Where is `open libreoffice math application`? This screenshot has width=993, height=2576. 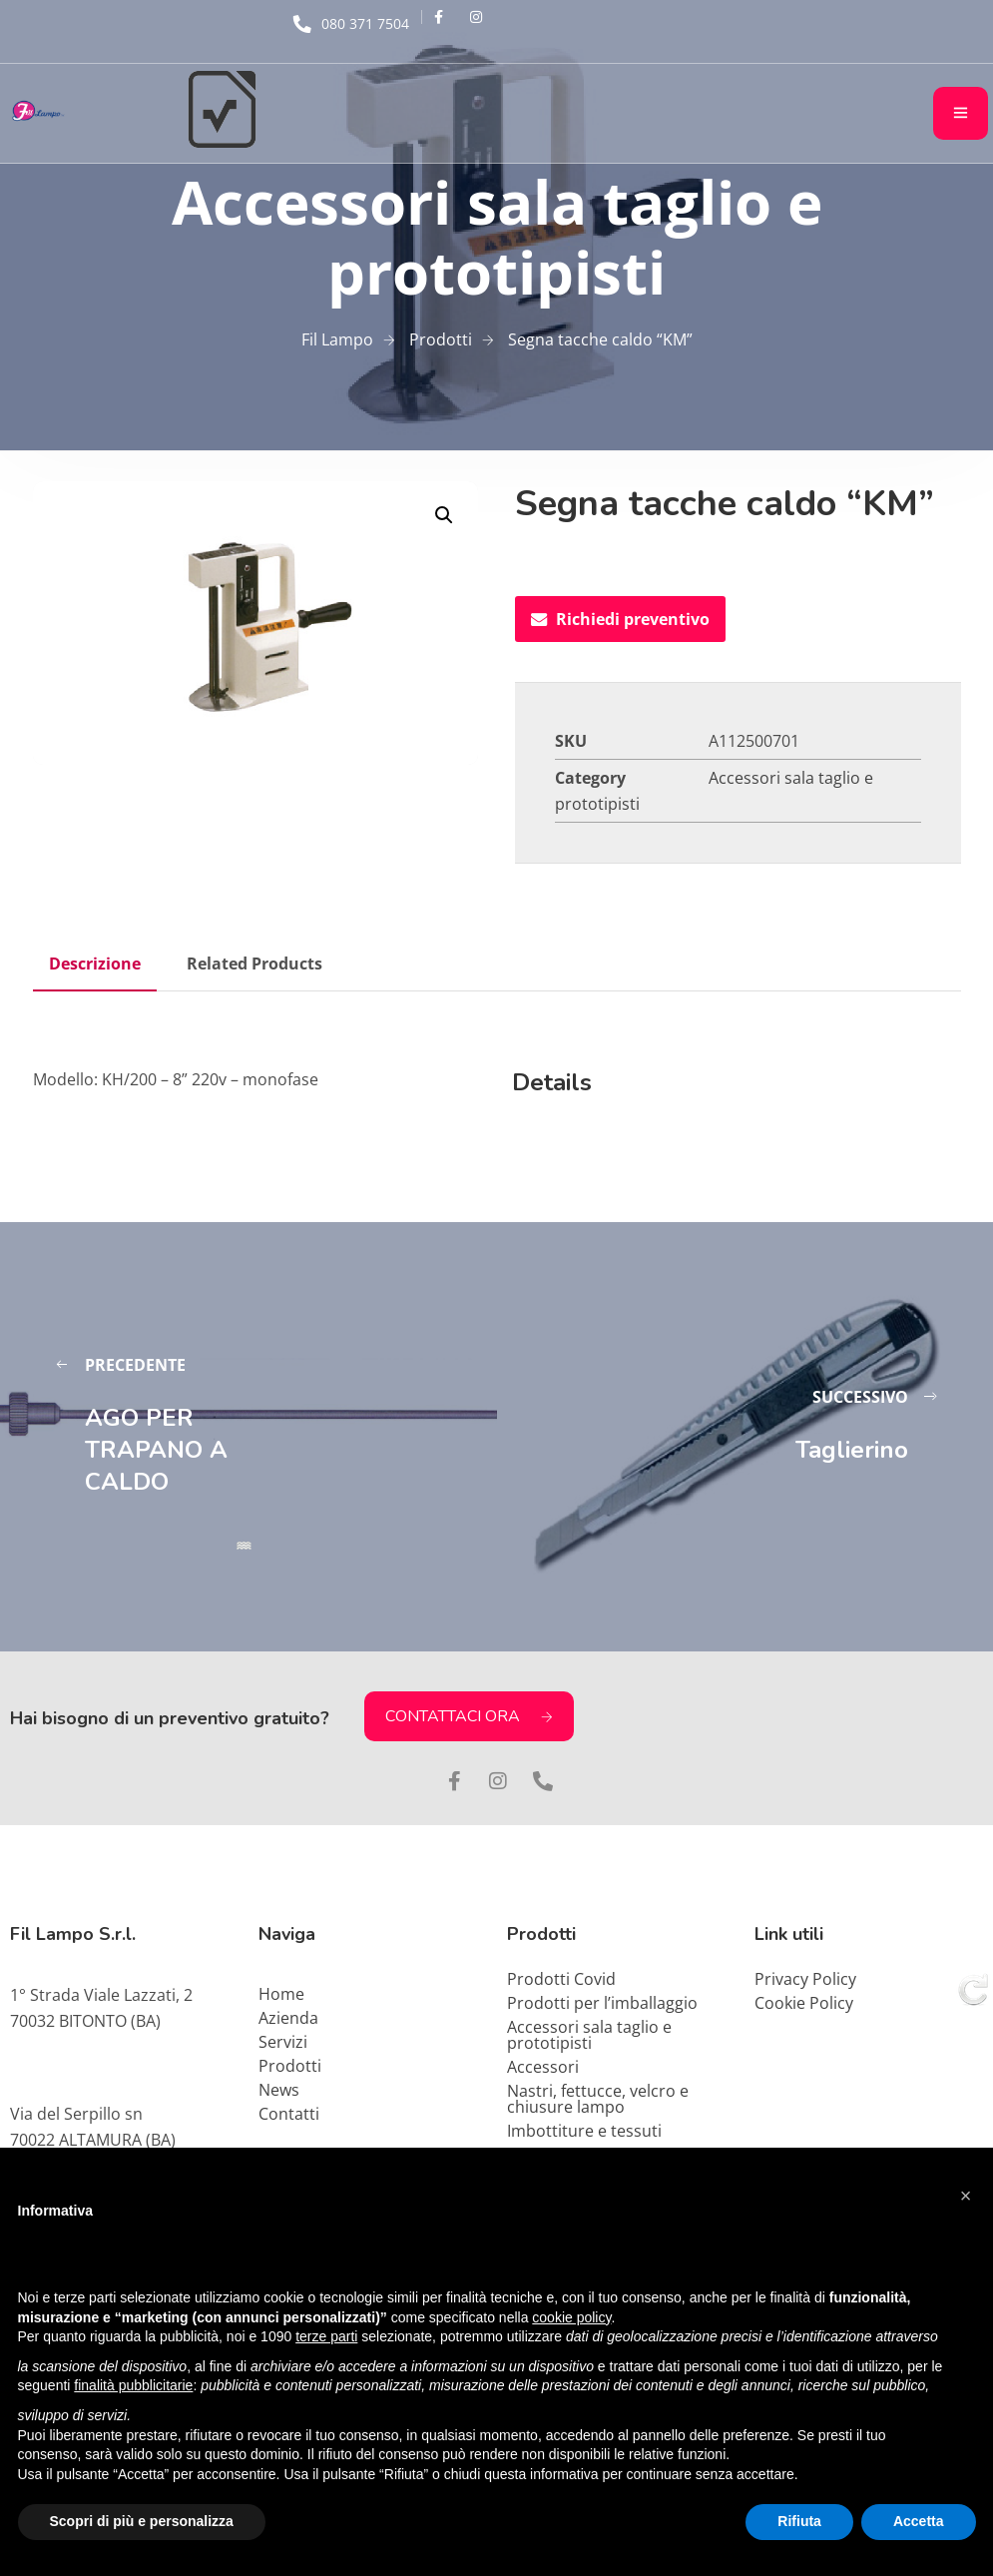 open libreoffice math application is located at coordinates (222, 109).